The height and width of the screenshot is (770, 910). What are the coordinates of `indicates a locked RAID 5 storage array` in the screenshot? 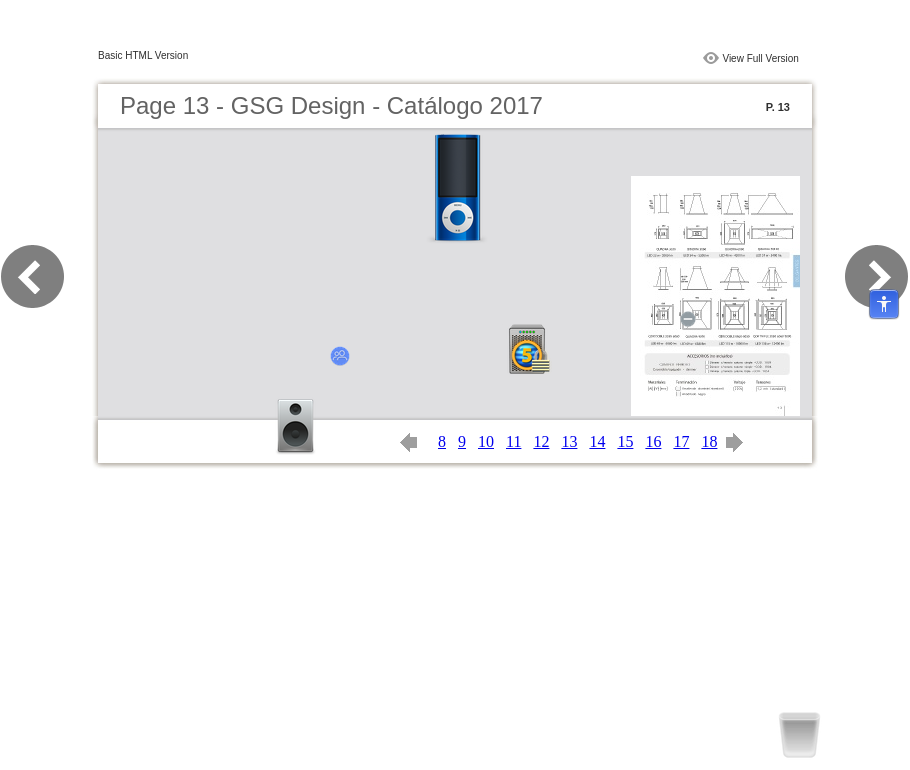 It's located at (527, 349).